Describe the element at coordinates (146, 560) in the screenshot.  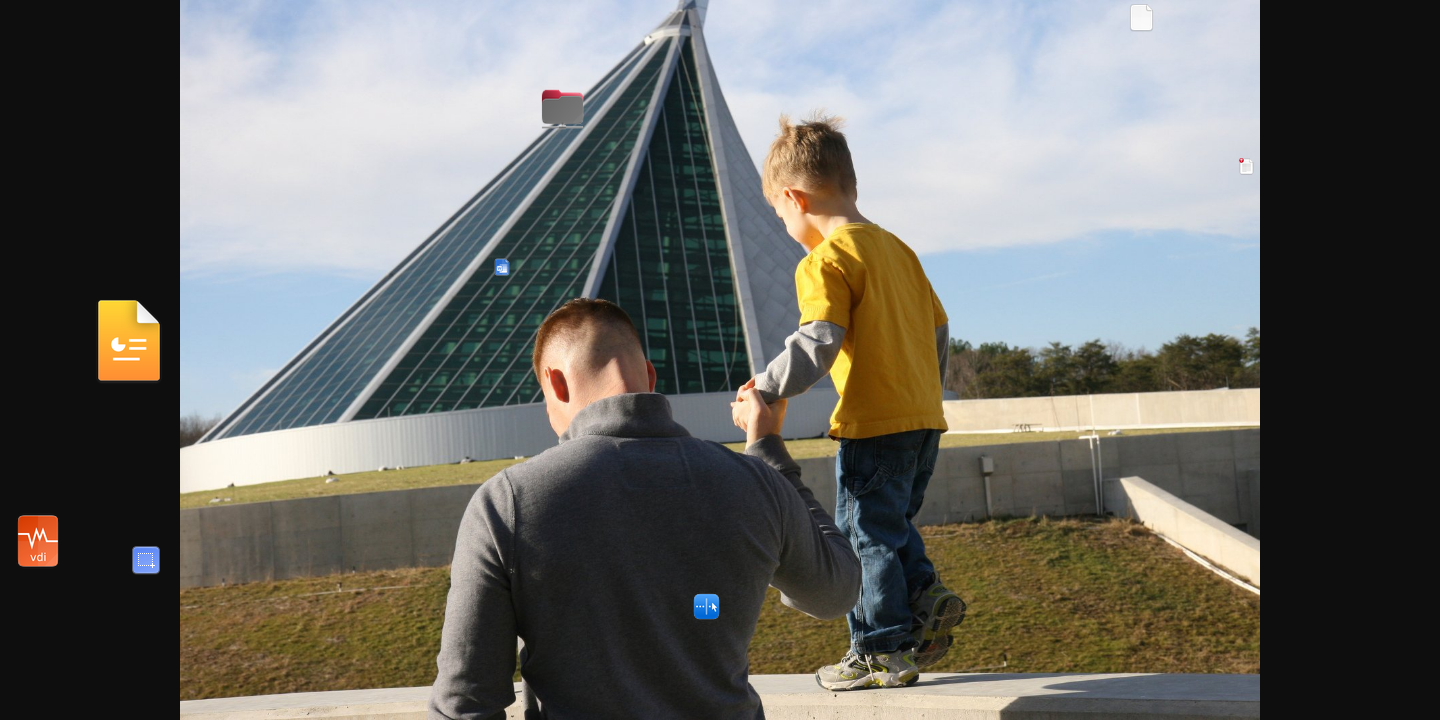
I see `take a screenshot` at that location.